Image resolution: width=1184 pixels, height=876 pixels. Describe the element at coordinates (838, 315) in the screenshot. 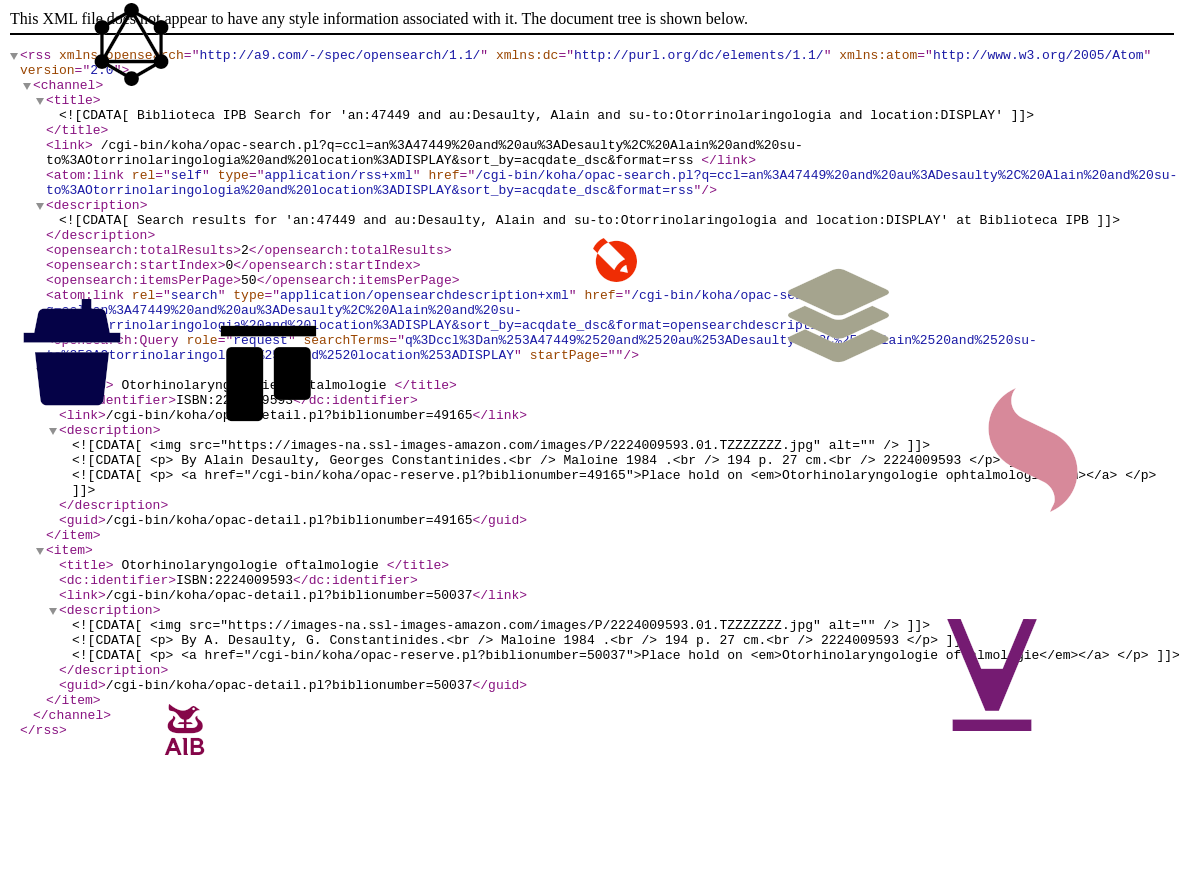

I see `open onlyoffice application` at that location.